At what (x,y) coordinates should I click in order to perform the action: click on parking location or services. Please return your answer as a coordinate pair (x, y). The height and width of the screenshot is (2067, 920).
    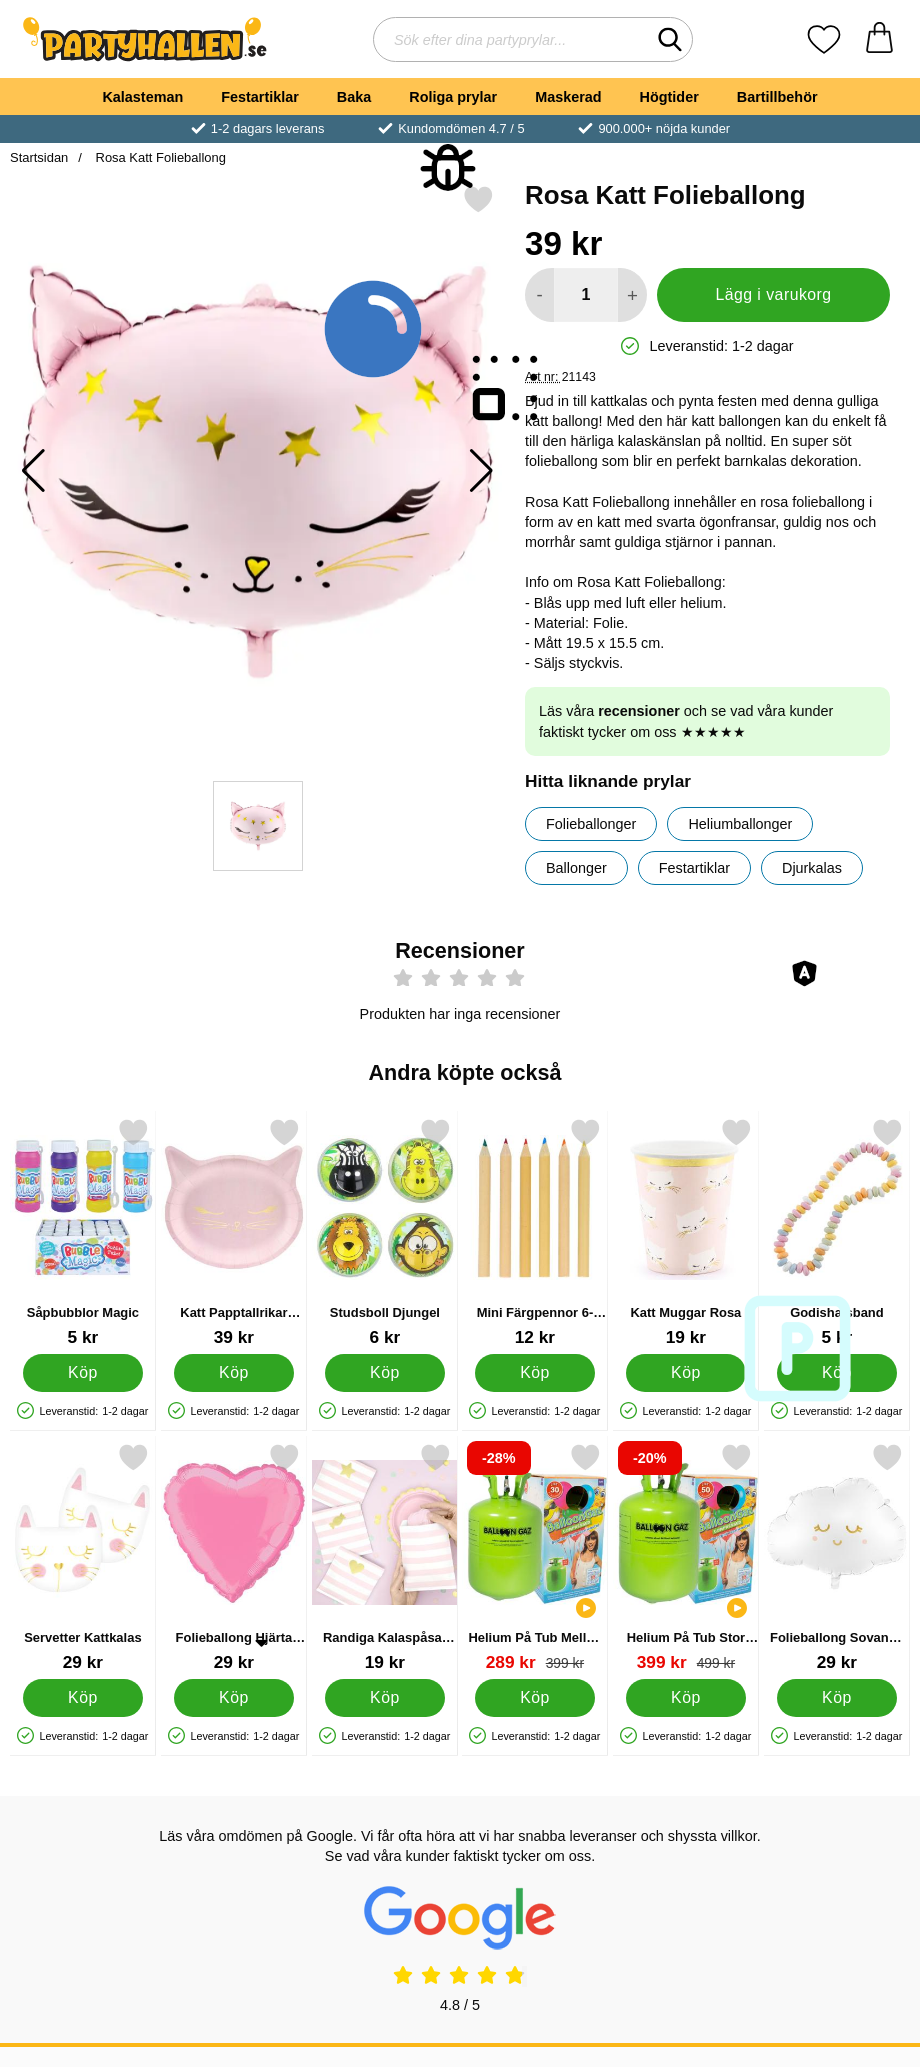
    Looking at the image, I should click on (797, 1348).